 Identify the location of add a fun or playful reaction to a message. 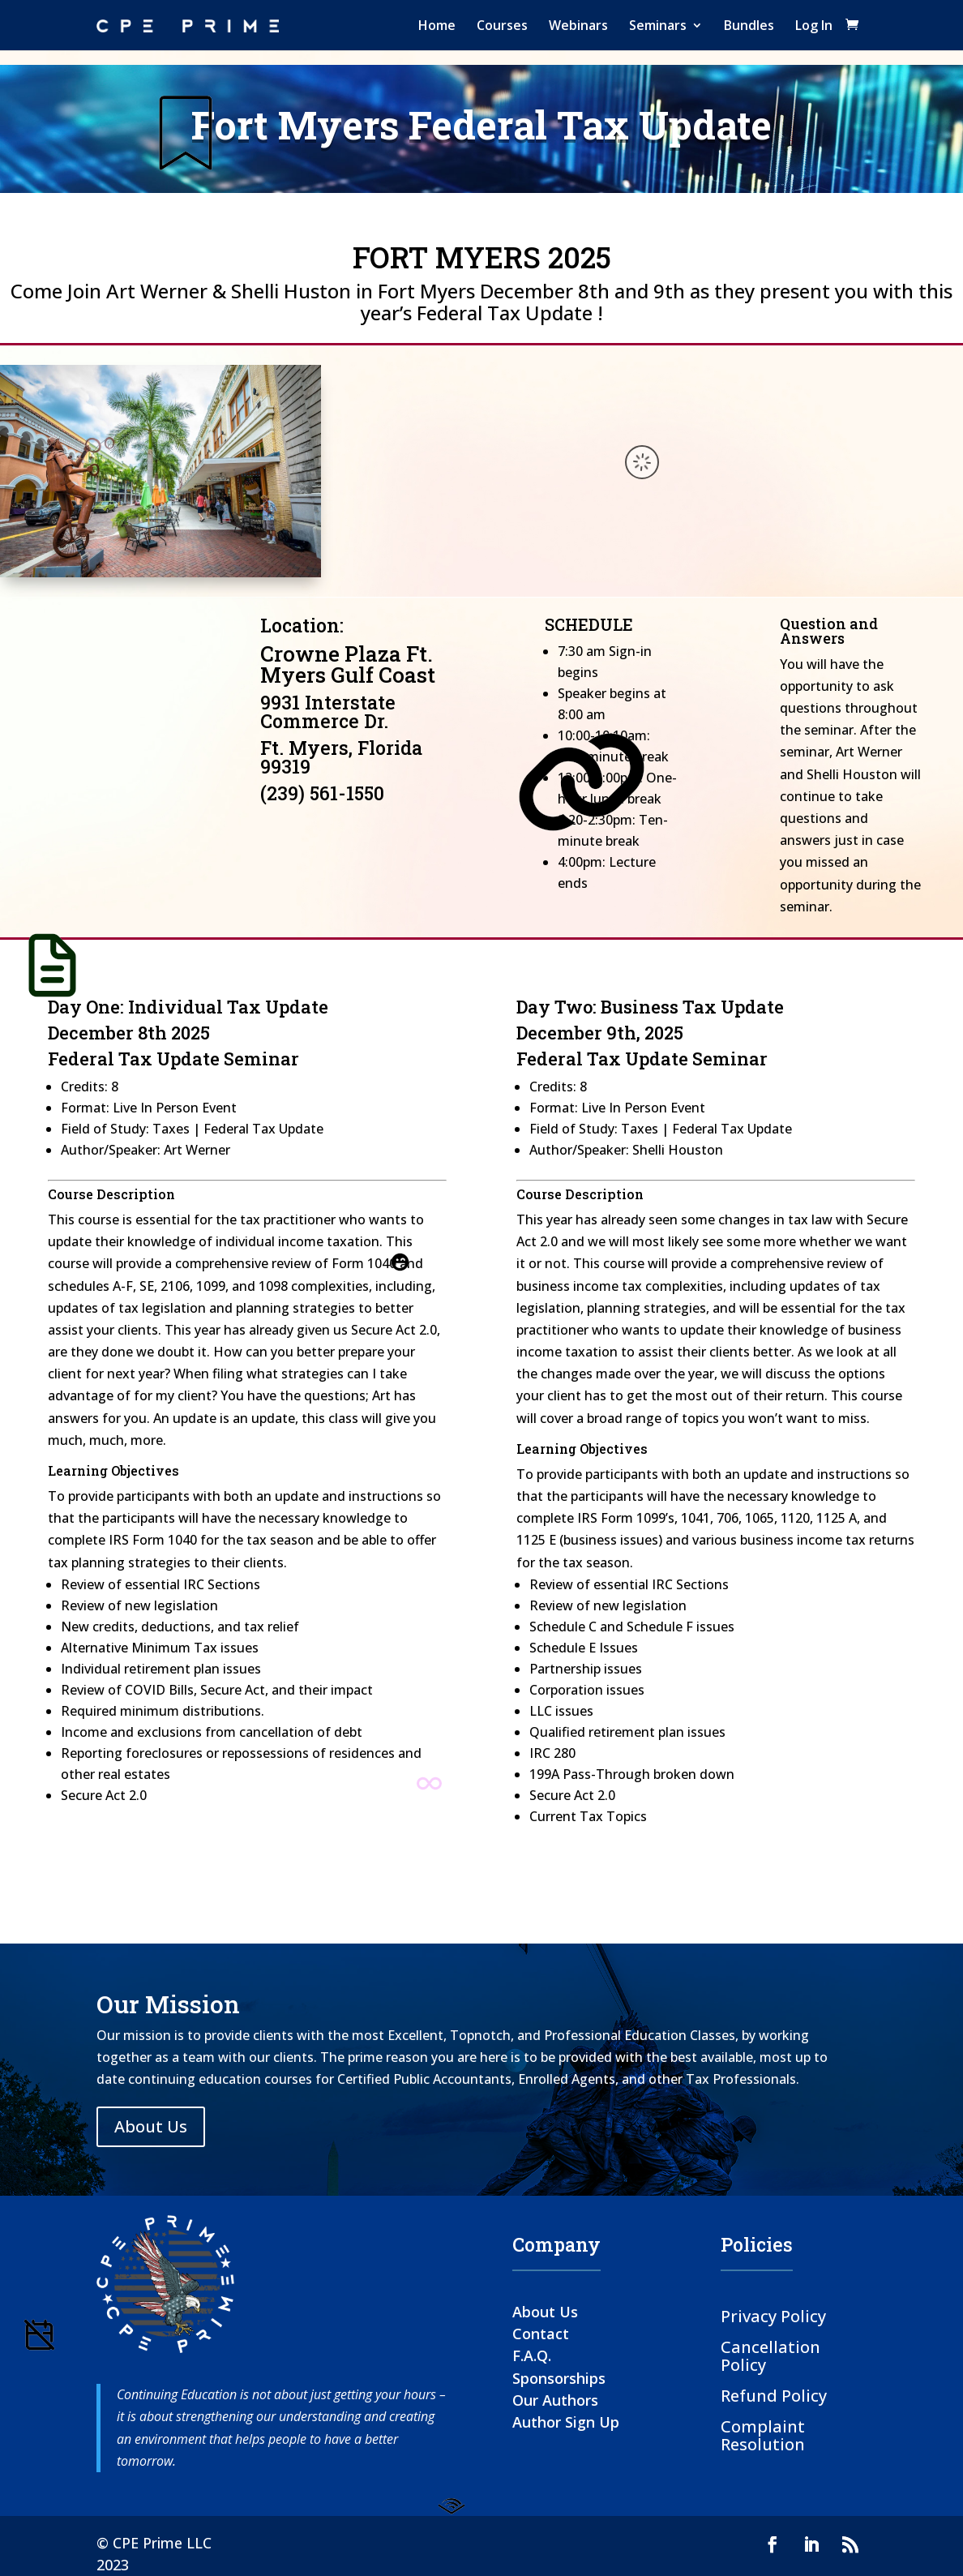
(400, 1262).